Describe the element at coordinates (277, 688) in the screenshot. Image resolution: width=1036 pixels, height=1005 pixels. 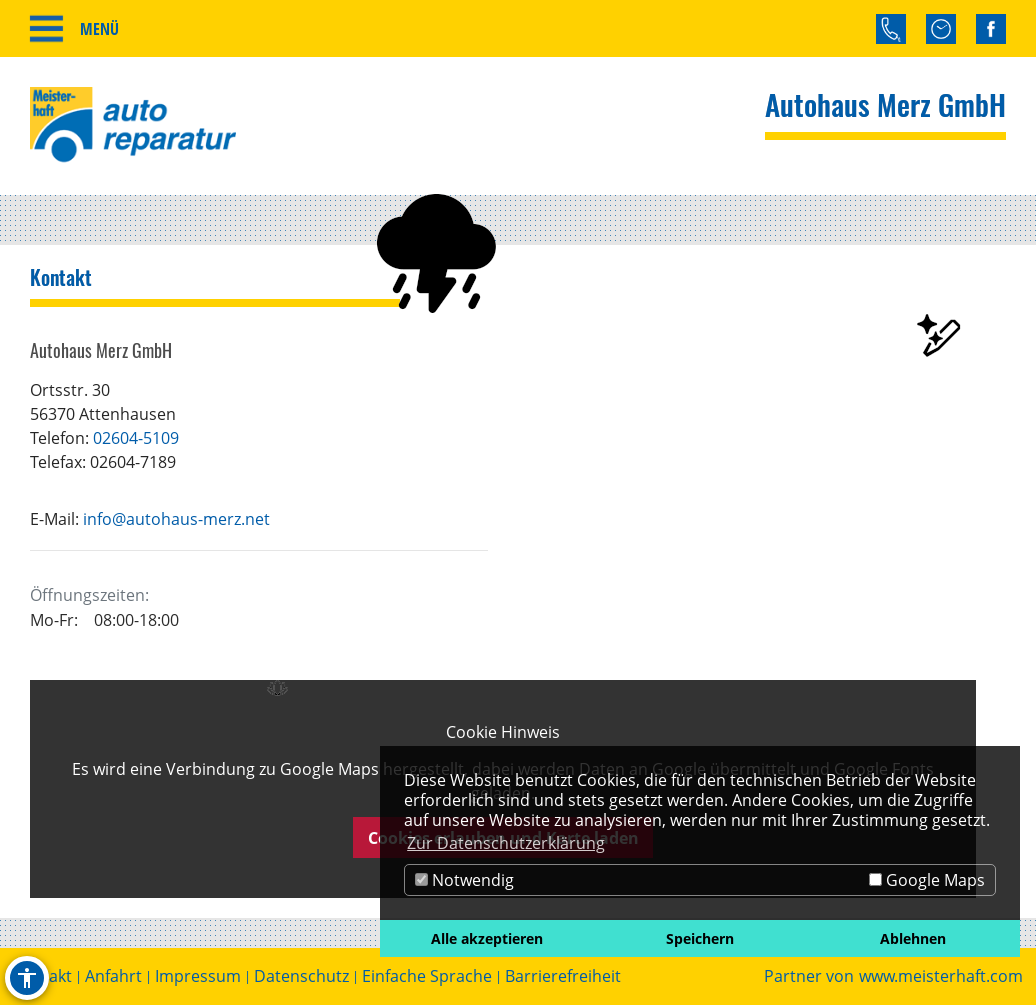
I see `access meditation or mindfulness features` at that location.